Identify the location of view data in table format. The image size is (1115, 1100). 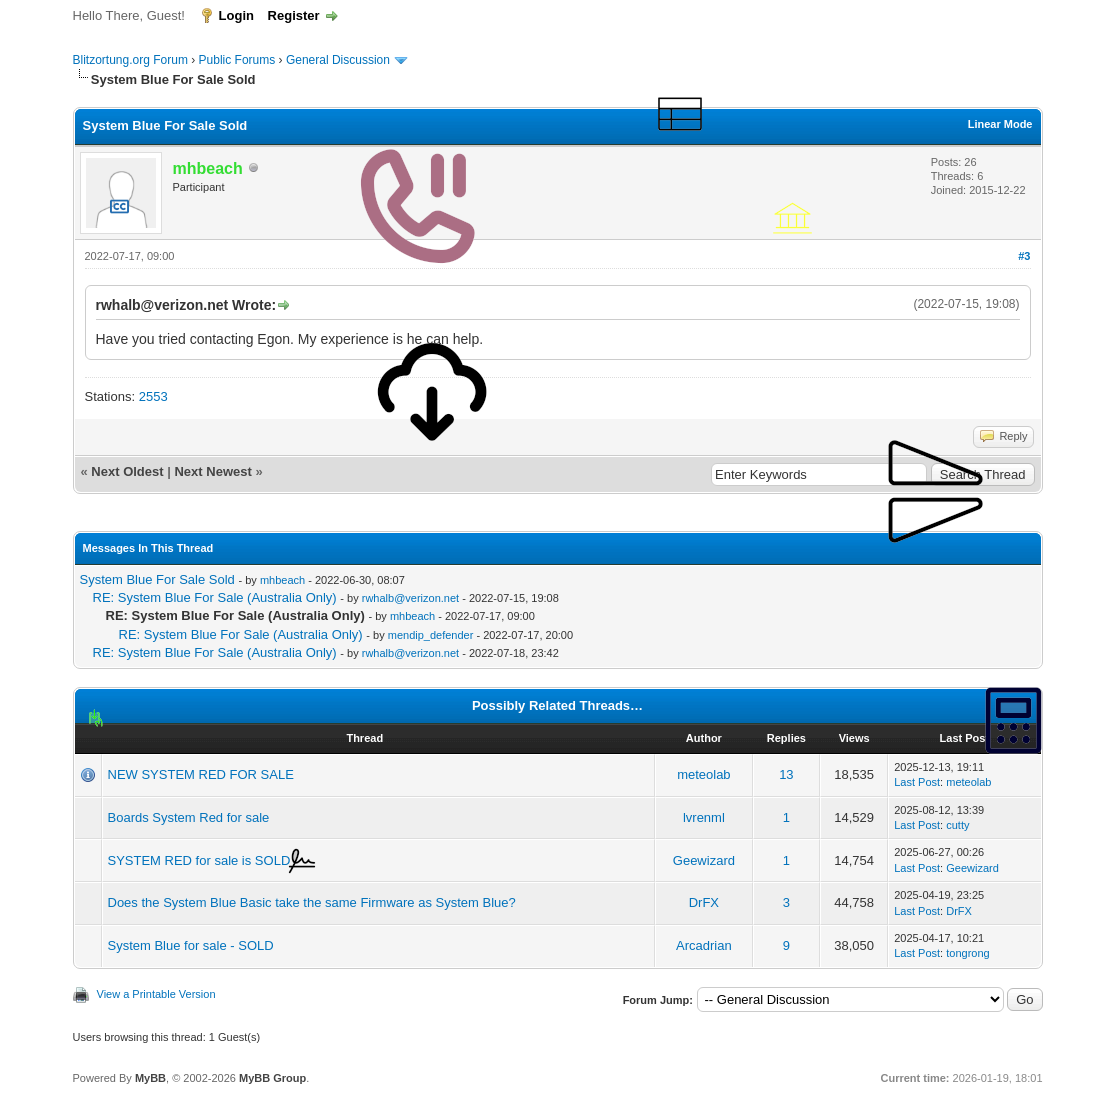
(680, 114).